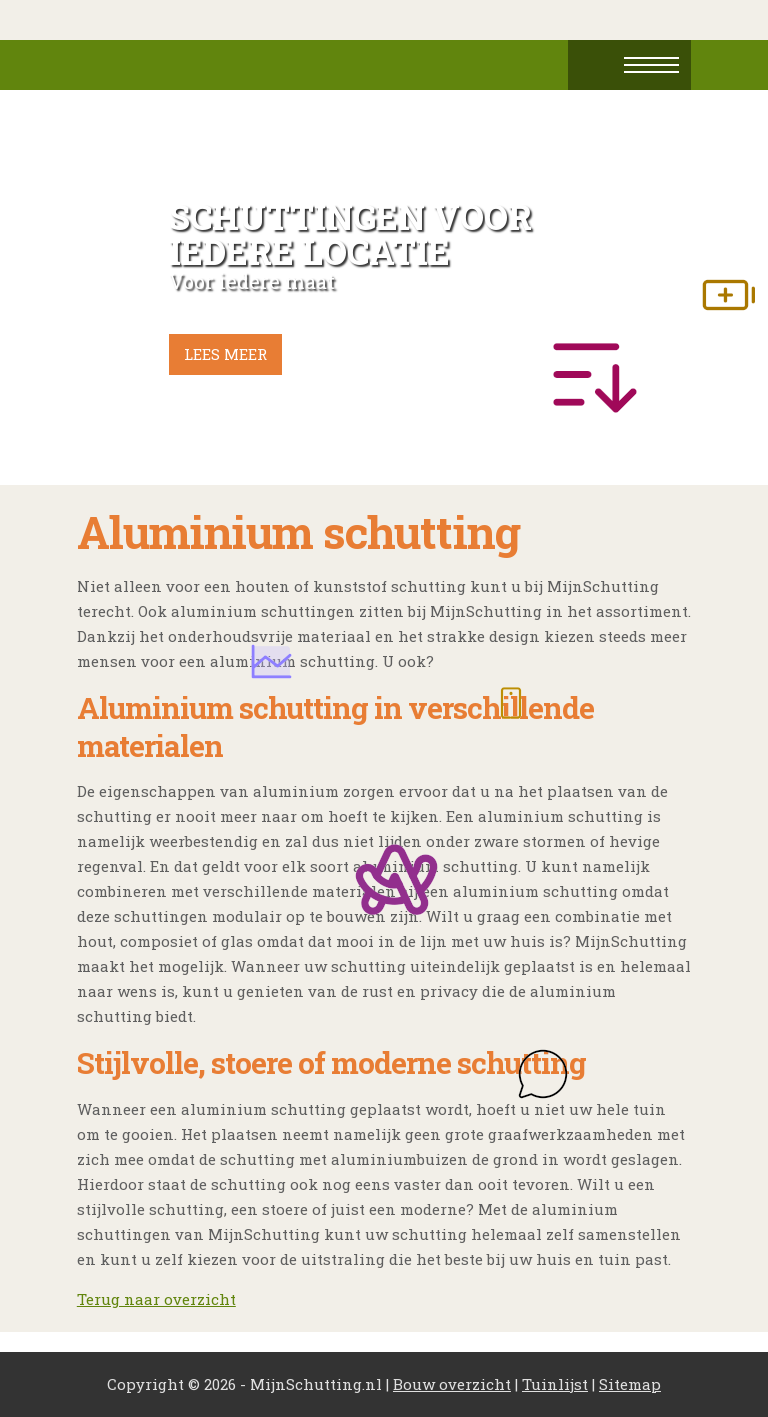 Image resolution: width=768 pixels, height=1417 pixels. Describe the element at coordinates (591, 374) in the screenshot. I see `sort items in ascending order` at that location.